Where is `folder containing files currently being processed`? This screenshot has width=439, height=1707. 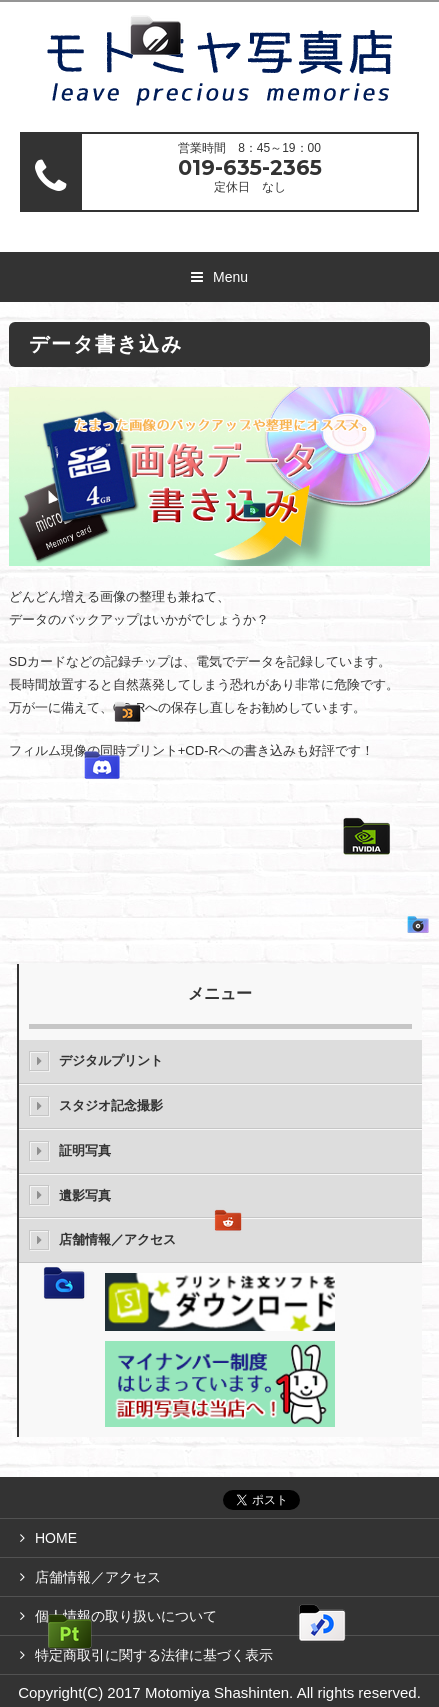 folder containing files currently being processed is located at coordinates (322, 1624).